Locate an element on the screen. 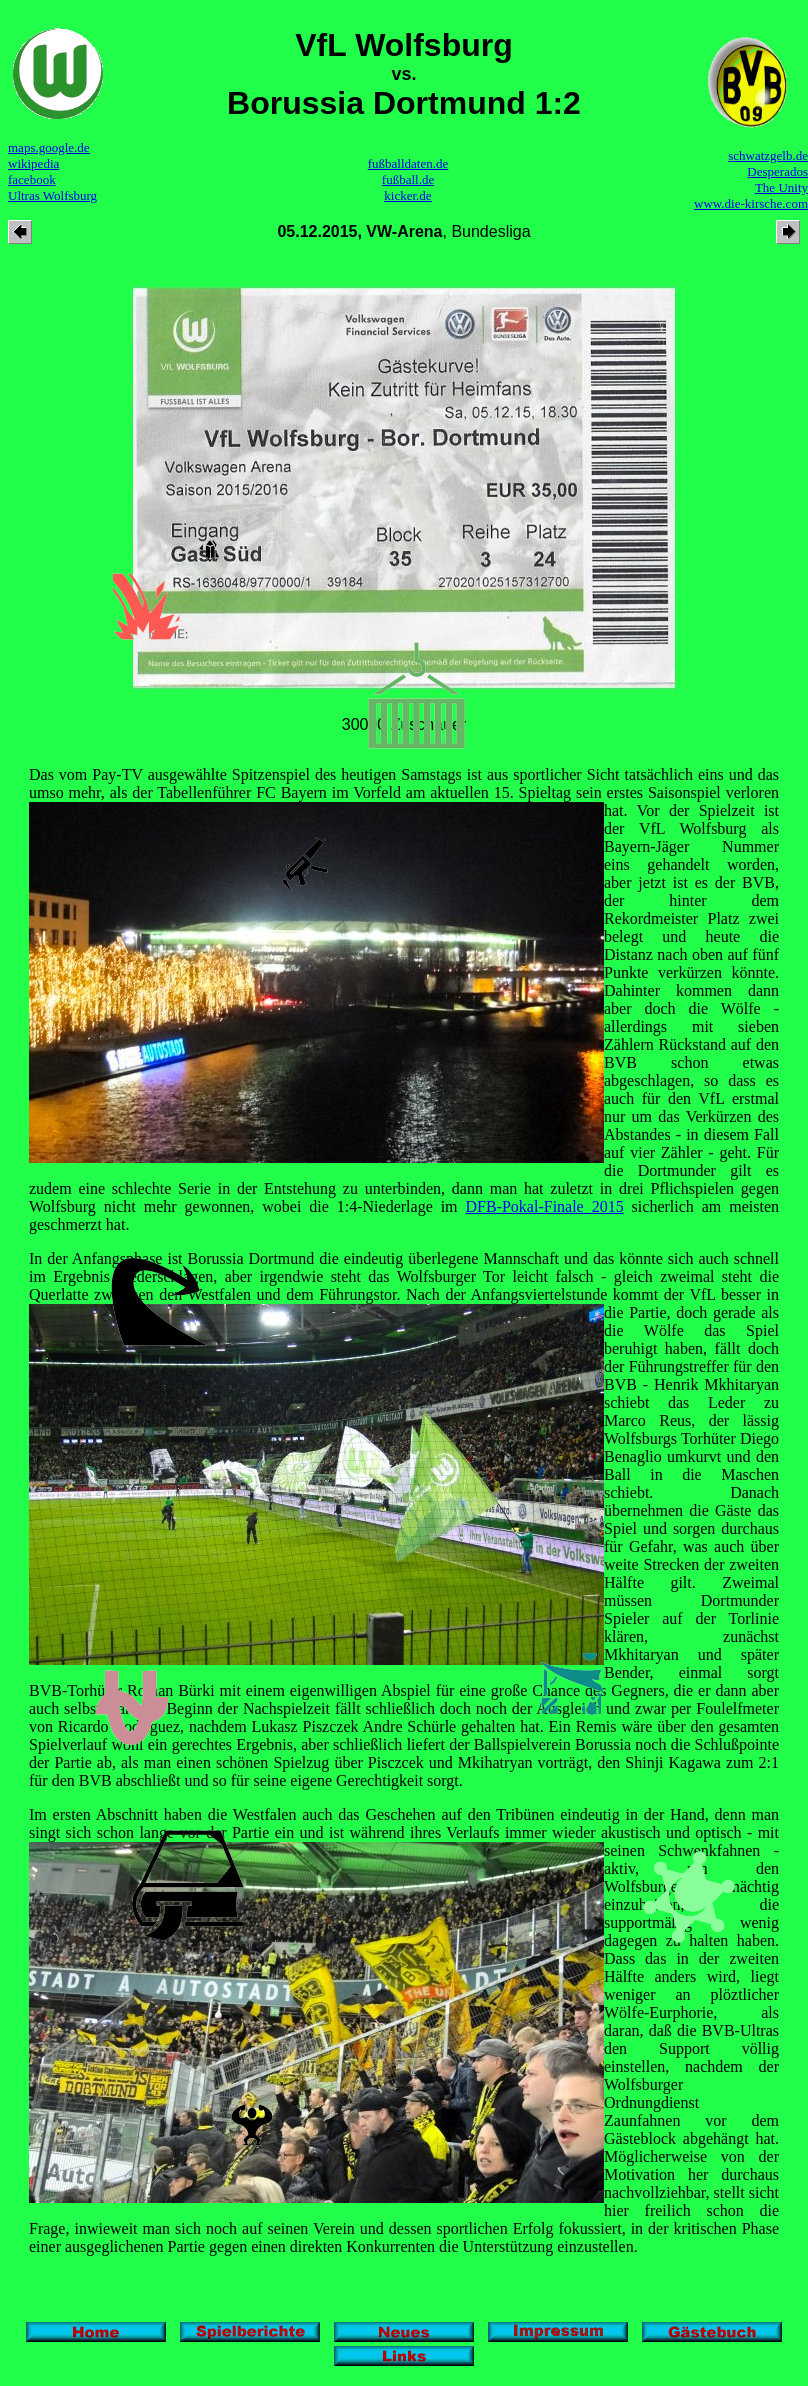 Image resolution: width=808 pixels, height=2386 pixels. represents the ophiuchus zodiac sign is located at coordinates (132, 1707).